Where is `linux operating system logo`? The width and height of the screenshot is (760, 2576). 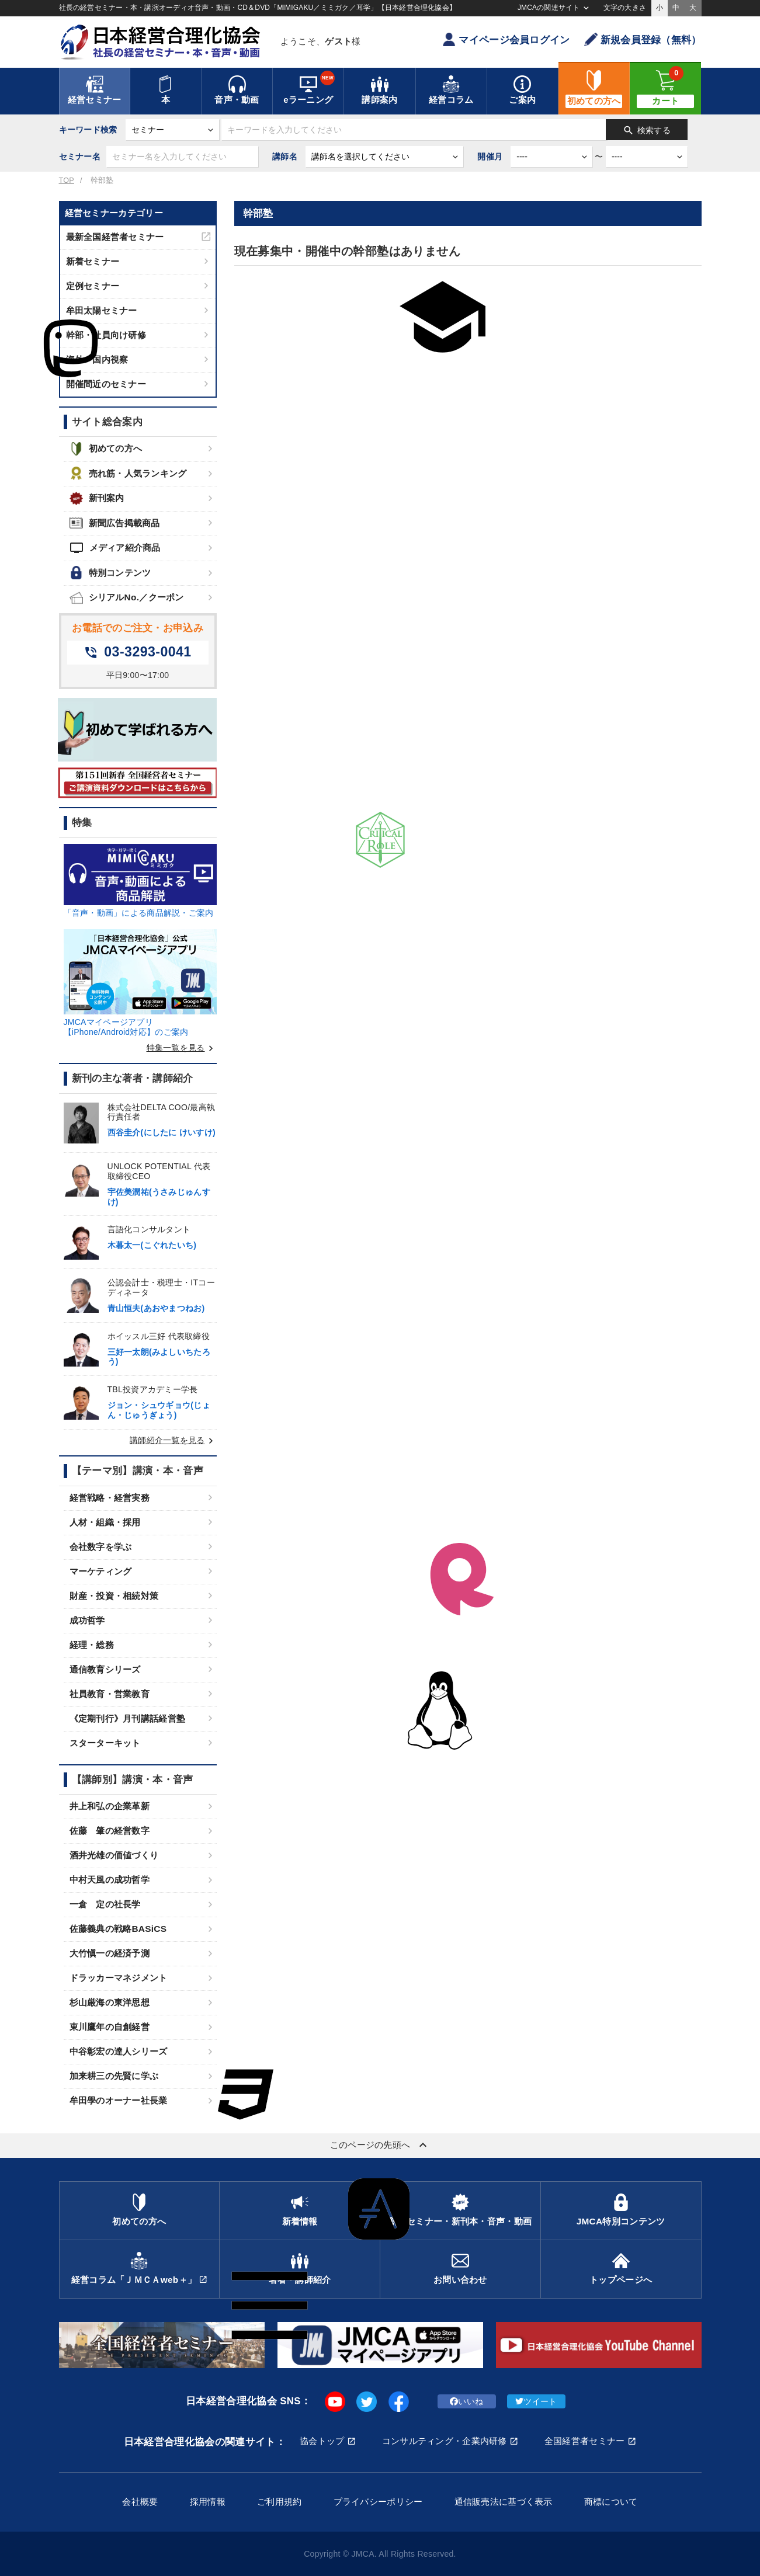 linux operating system logo is located at coordinates (440, 1711).